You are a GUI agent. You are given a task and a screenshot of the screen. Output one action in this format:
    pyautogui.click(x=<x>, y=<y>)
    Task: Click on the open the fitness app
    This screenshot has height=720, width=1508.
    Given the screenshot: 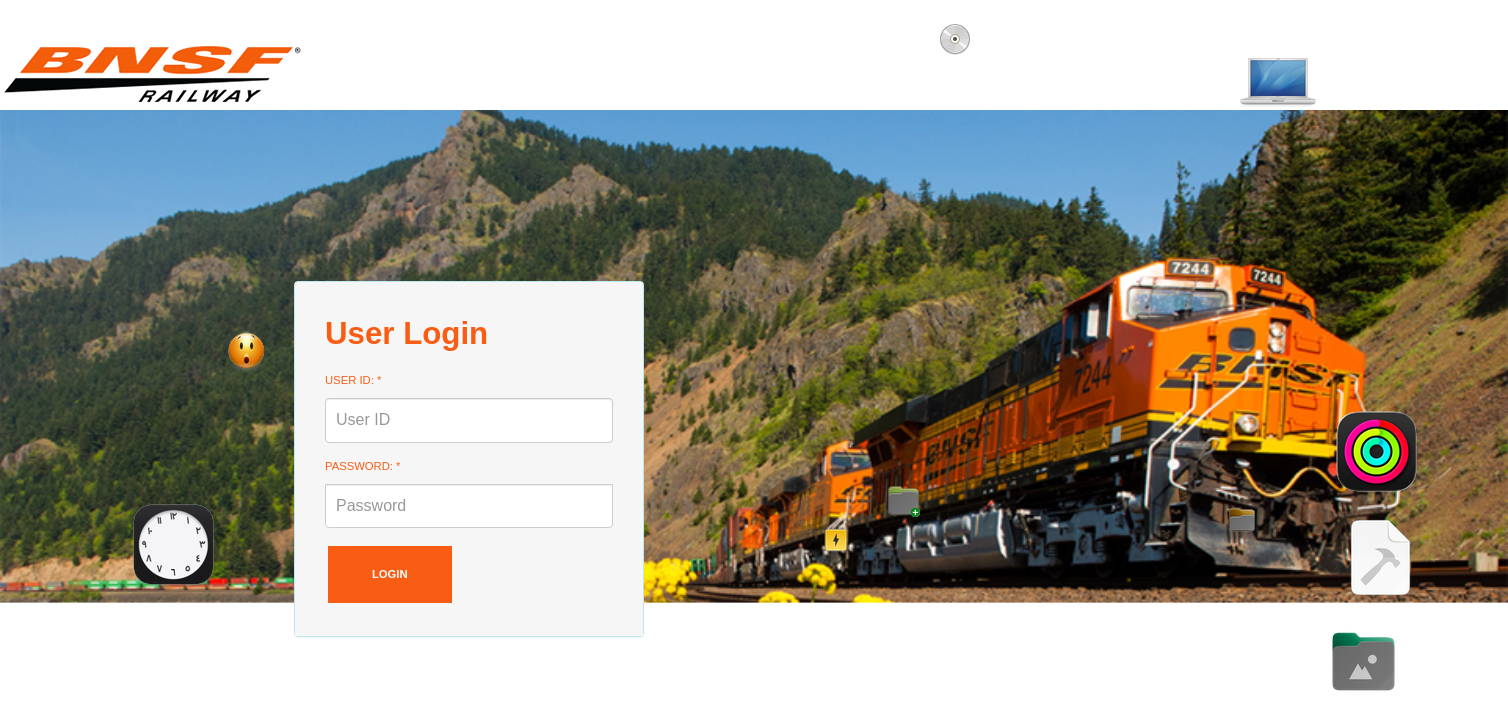 What is the action you would take?
    pyautogui.click(x=1376, y=451)
    